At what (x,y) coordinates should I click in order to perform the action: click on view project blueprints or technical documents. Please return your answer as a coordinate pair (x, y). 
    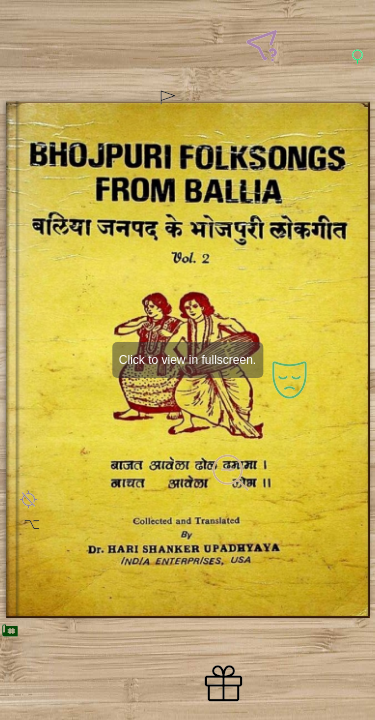
    Looking at the image, I should click on (10, 631).